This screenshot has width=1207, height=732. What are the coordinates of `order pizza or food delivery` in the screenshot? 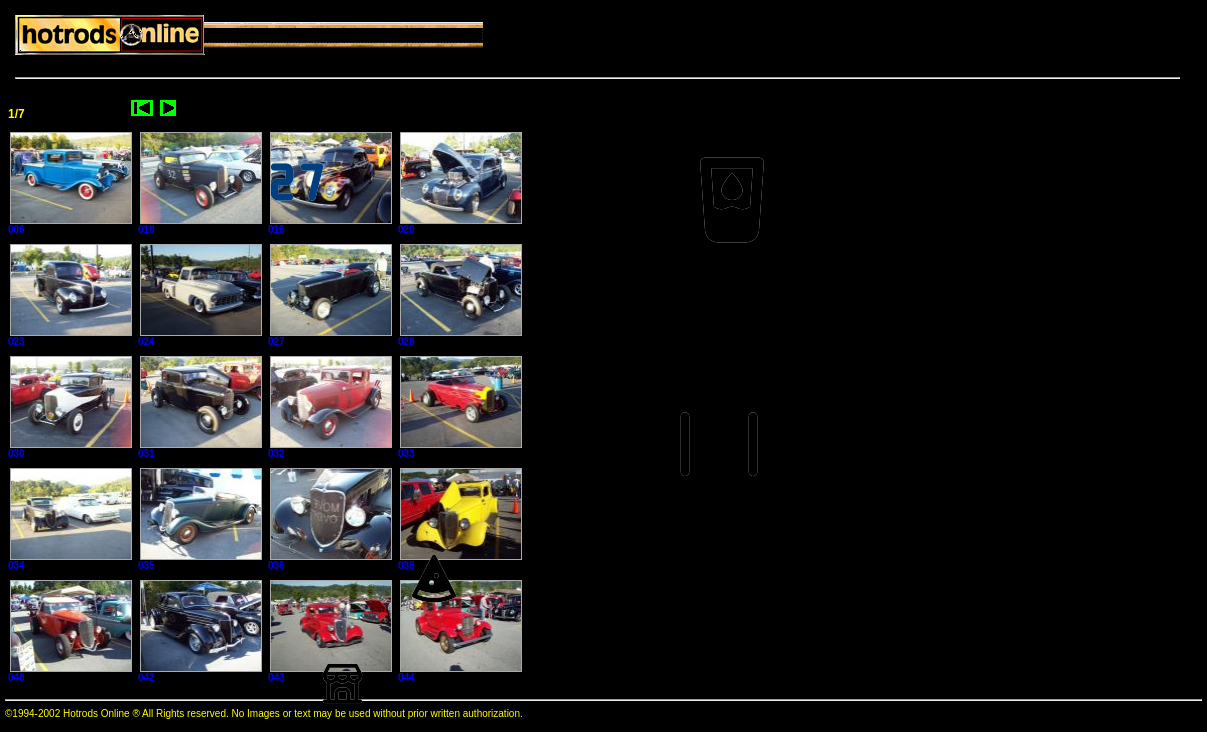 It's located at (434, 578).